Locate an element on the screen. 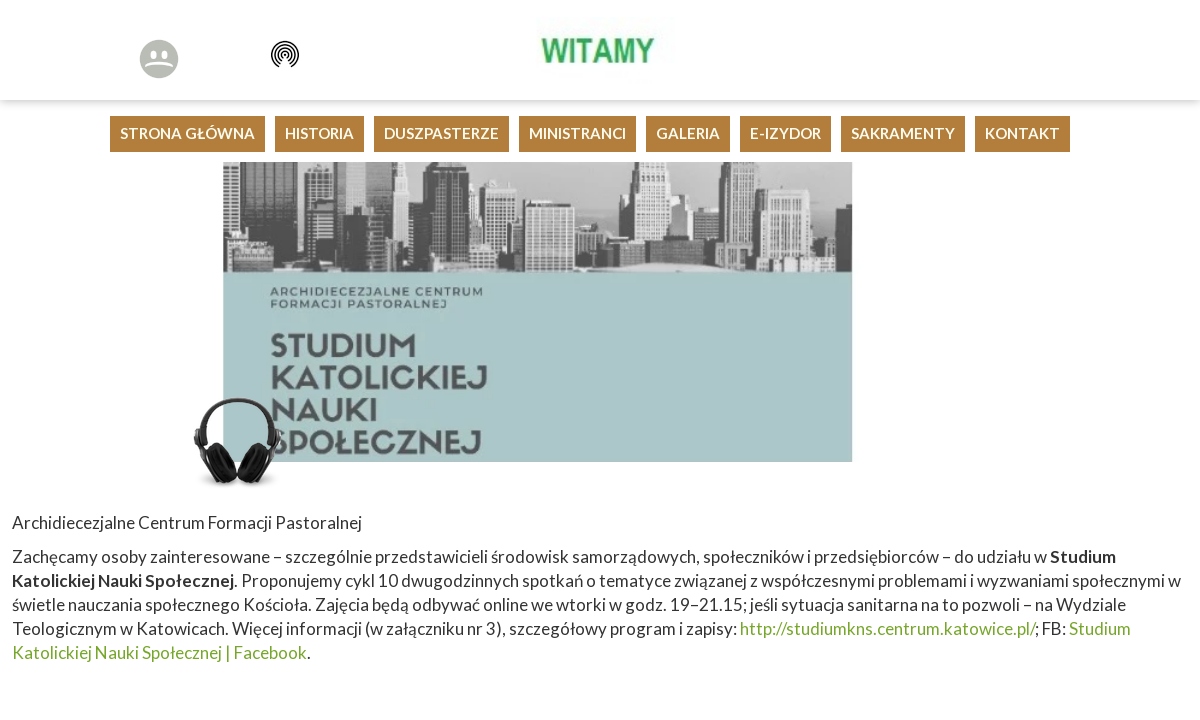 This screenshot has width=1200, height=720. access AirDrop file sharing is located at coordinates (285, 54).